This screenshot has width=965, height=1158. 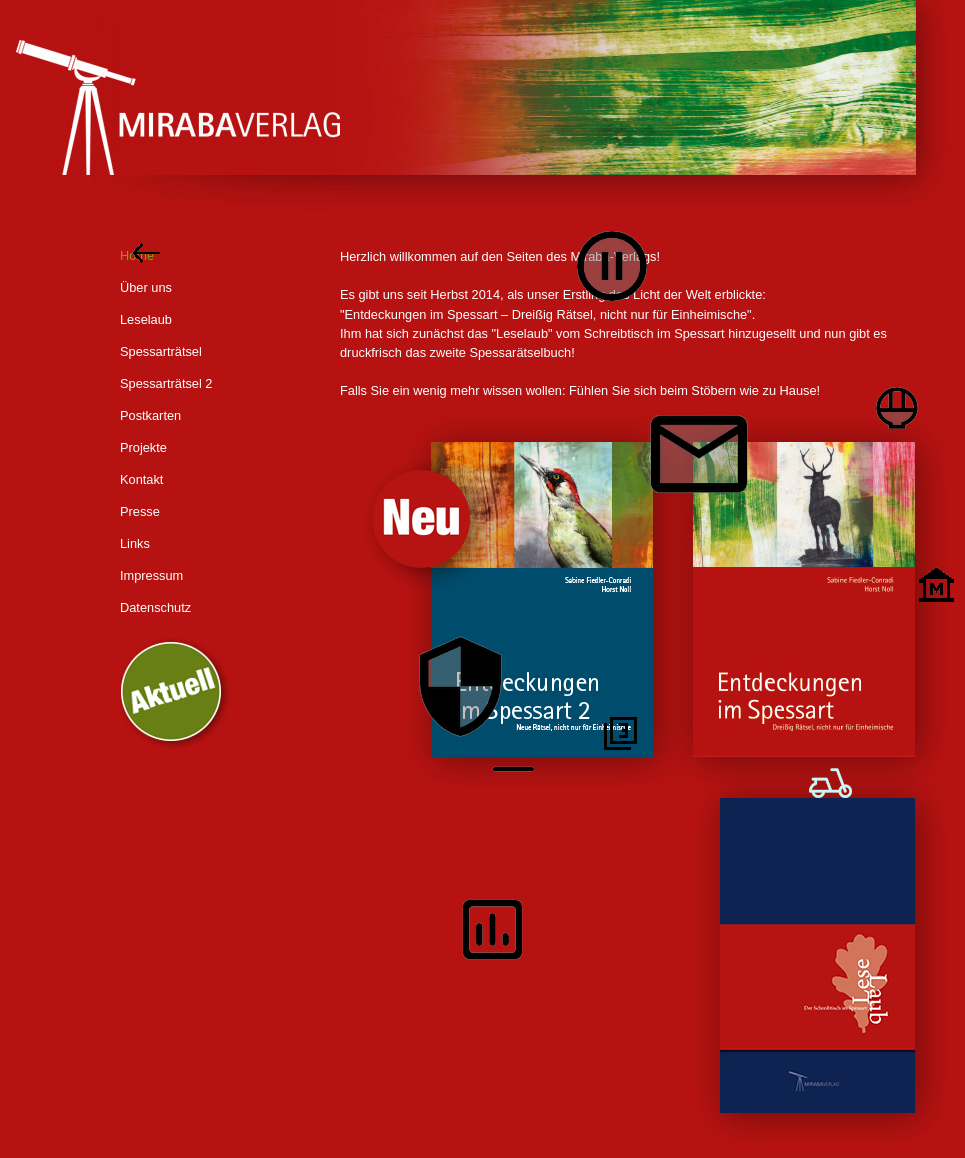 What do you see at coordinates (146, 253) in the screenshot?
I see `navigate back or return to previous screen` at bounding box center [146, 253].